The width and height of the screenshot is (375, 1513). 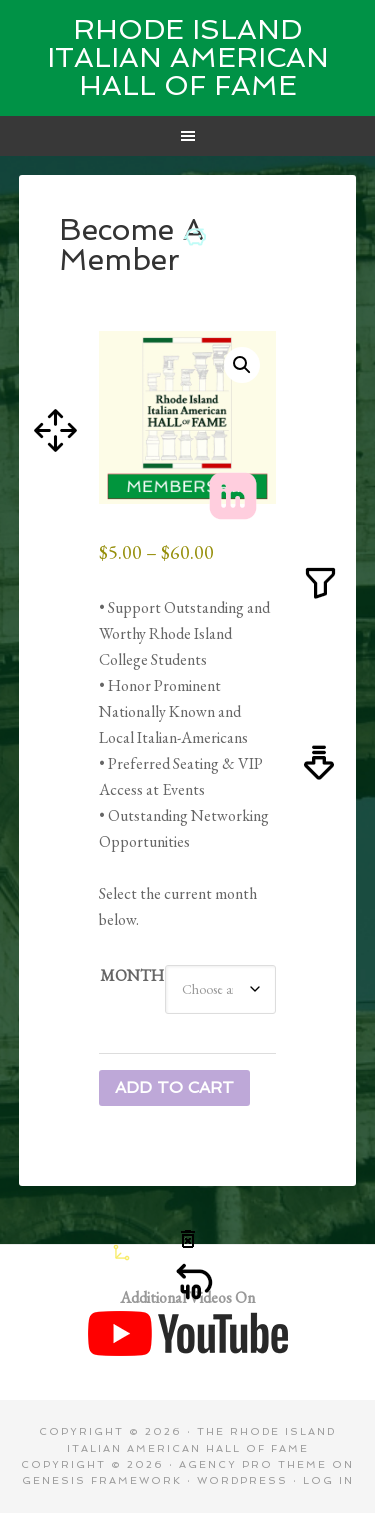 What do you see at coordinates (319, 763) in the screenshot?
I see `download all items in queue` at bounding box center [319, 763].